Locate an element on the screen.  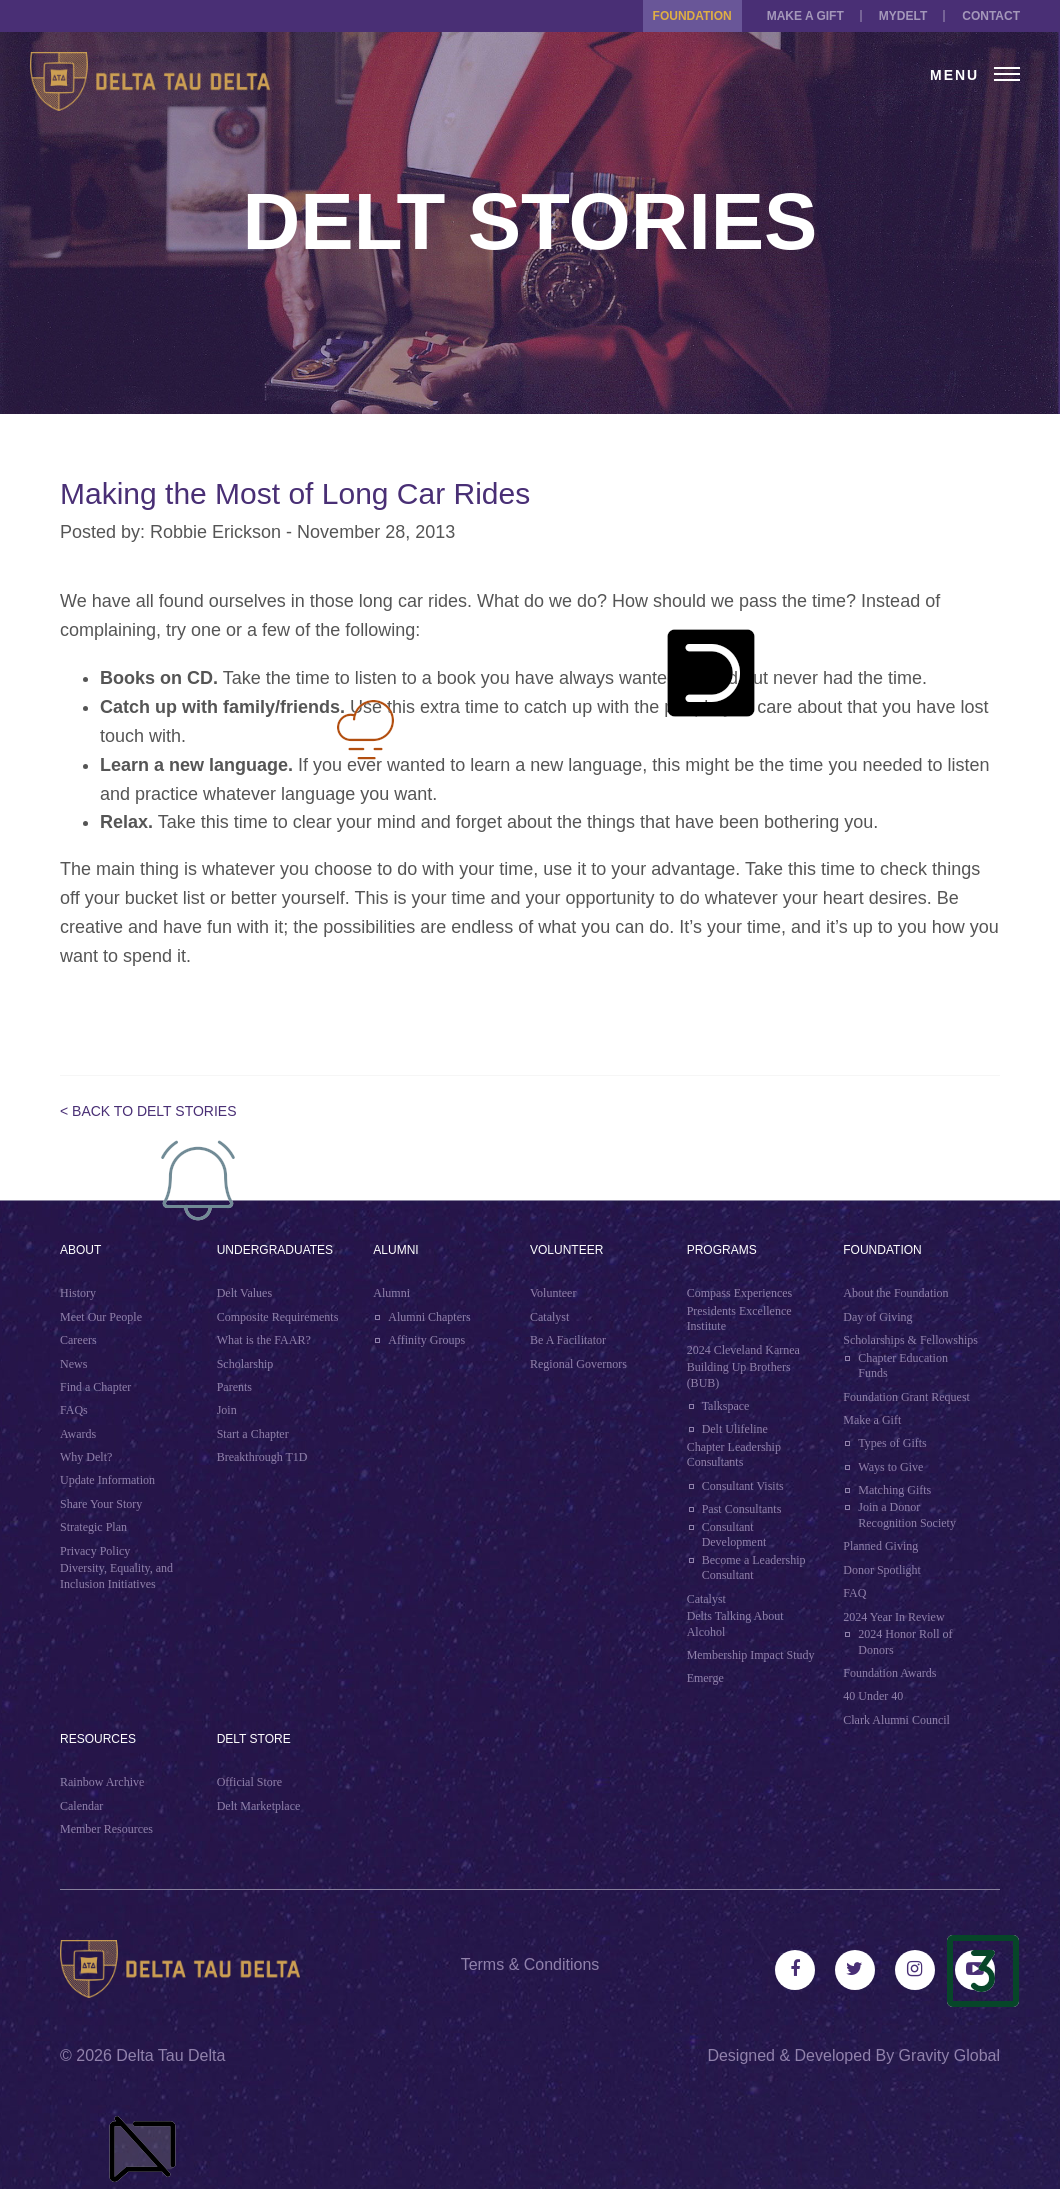
select option three from a list is located at coordinates (983, 1971).